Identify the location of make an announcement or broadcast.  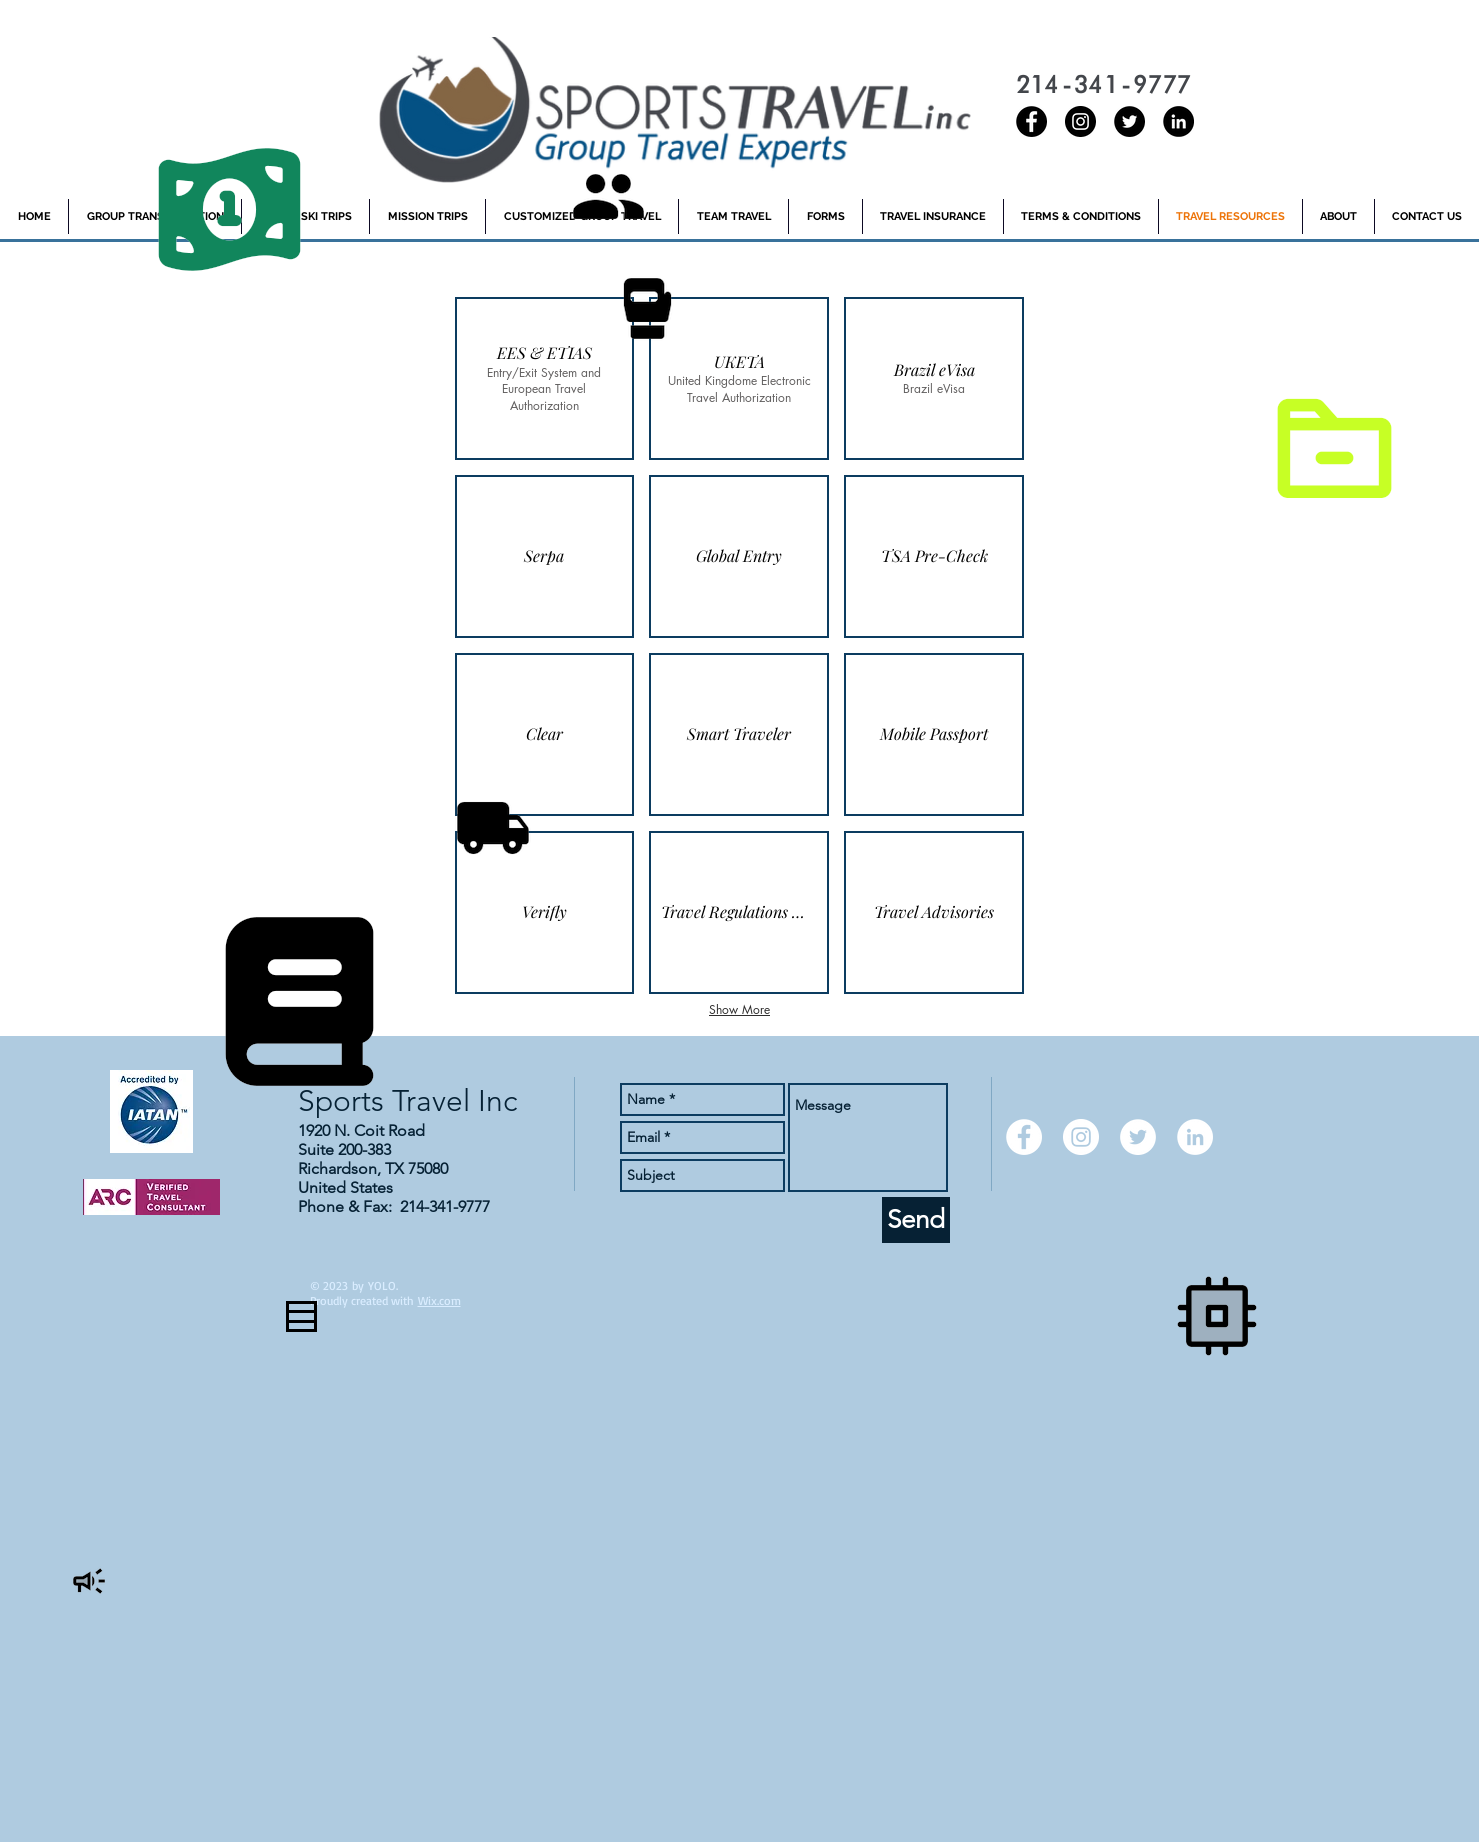
(89, 1581).